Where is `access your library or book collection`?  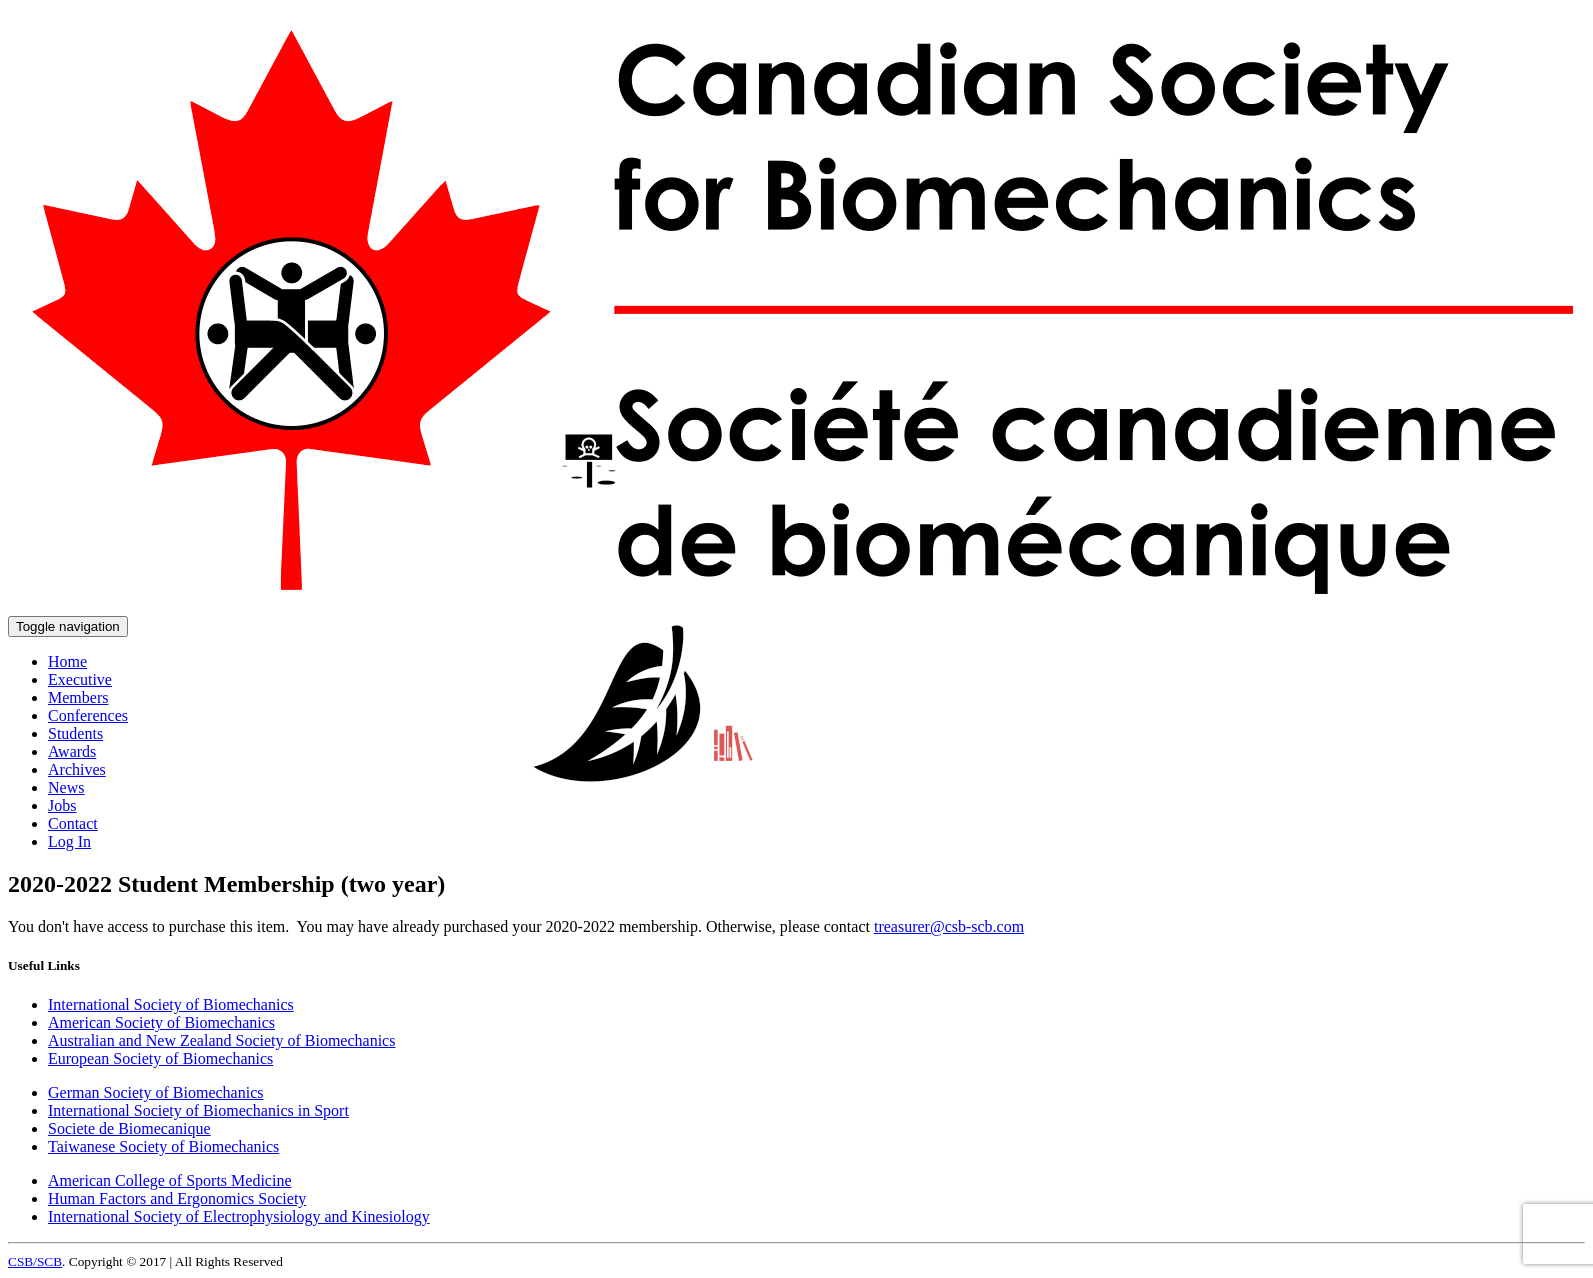
access your library or book collection is located at coordinates (733, 742).